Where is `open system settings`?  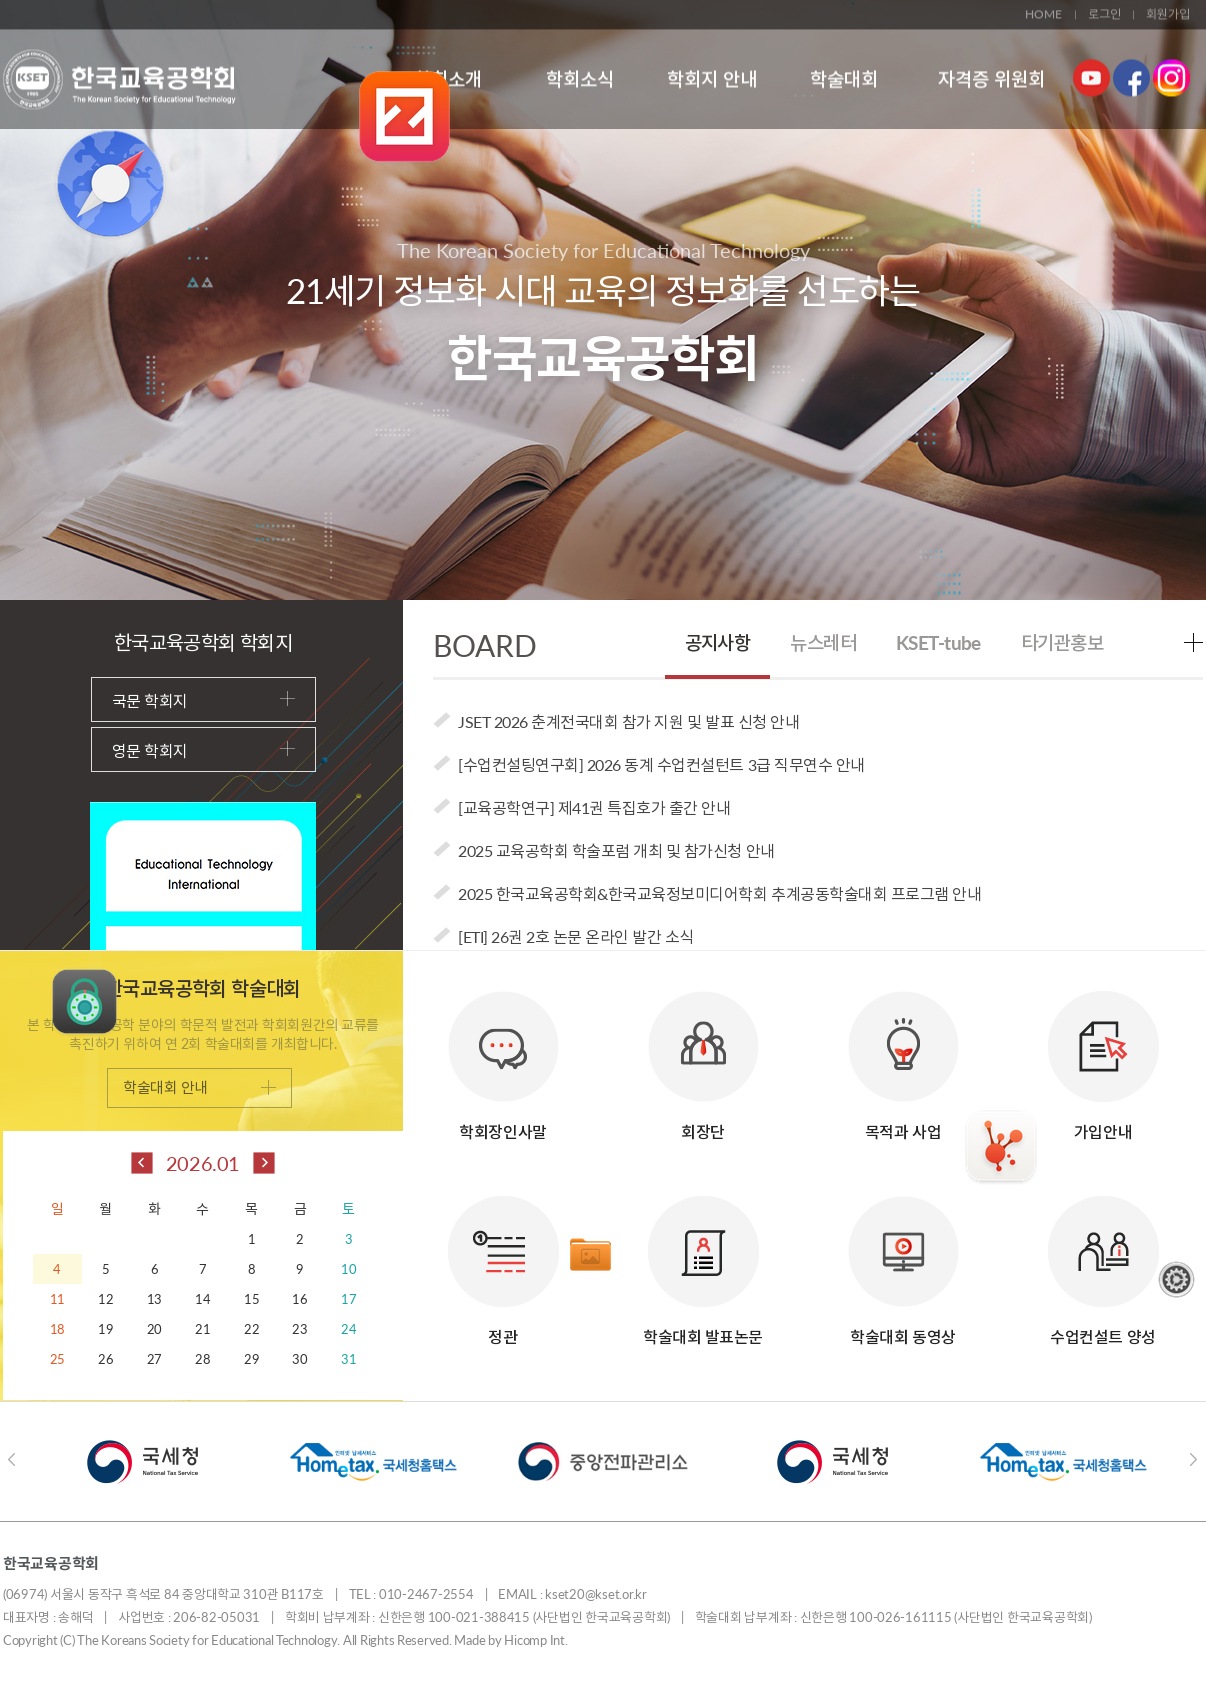 open system settings is located at coordinates (1176, 1279).